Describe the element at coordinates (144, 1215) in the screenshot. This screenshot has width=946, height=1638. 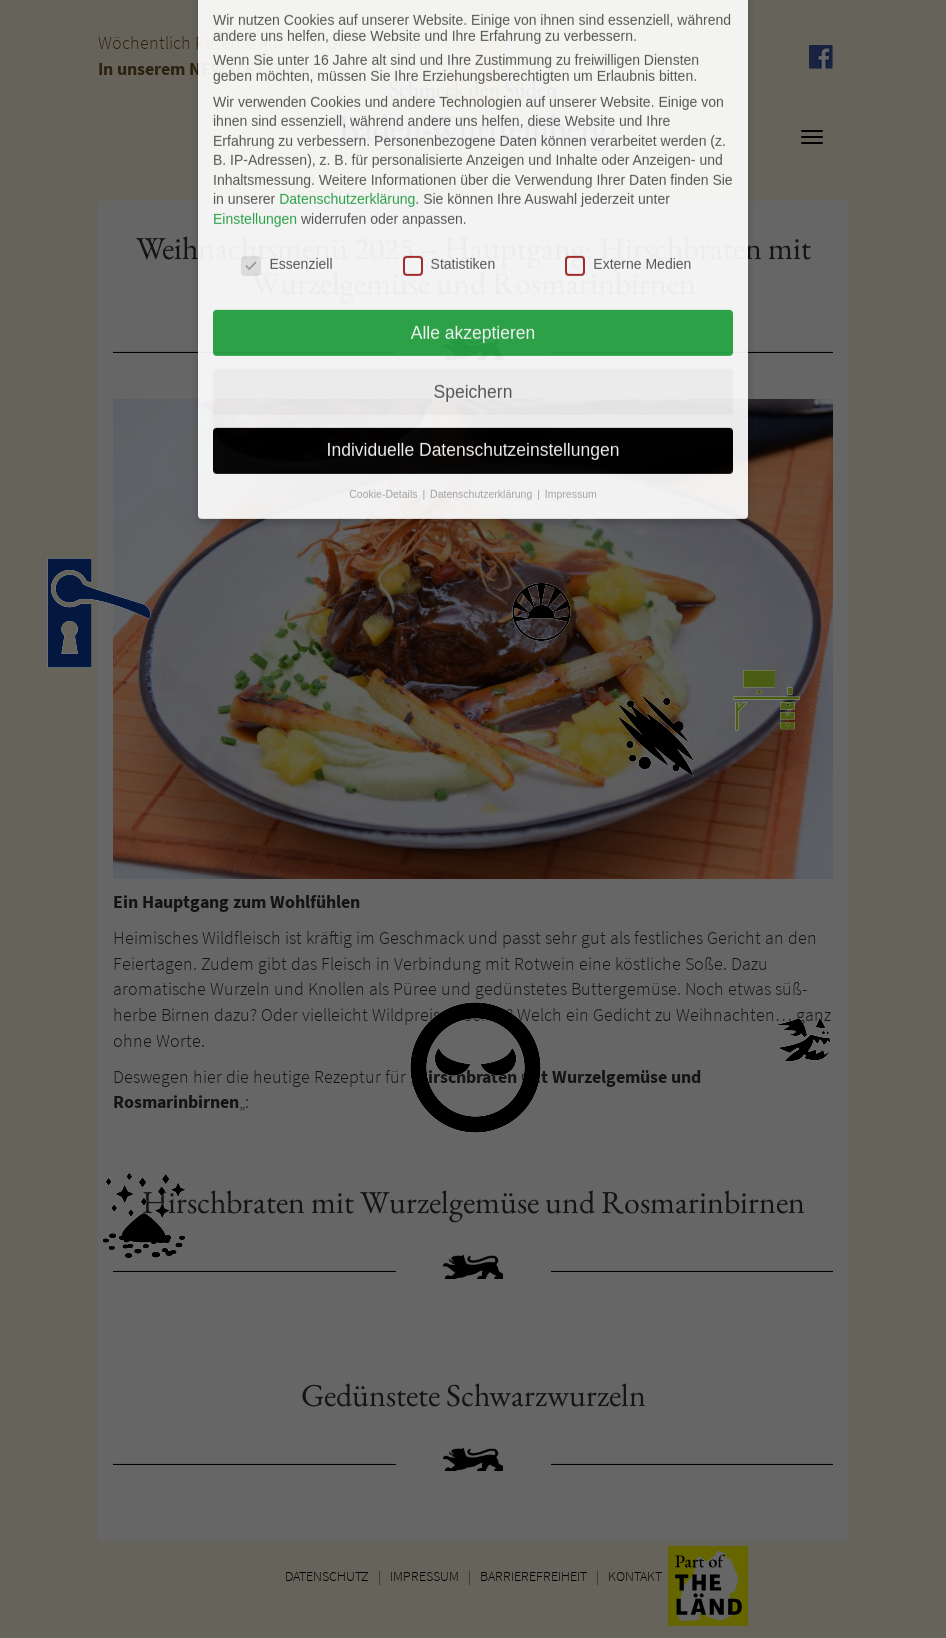
I see `a pile of spices or seasoning ingredients` at that location.